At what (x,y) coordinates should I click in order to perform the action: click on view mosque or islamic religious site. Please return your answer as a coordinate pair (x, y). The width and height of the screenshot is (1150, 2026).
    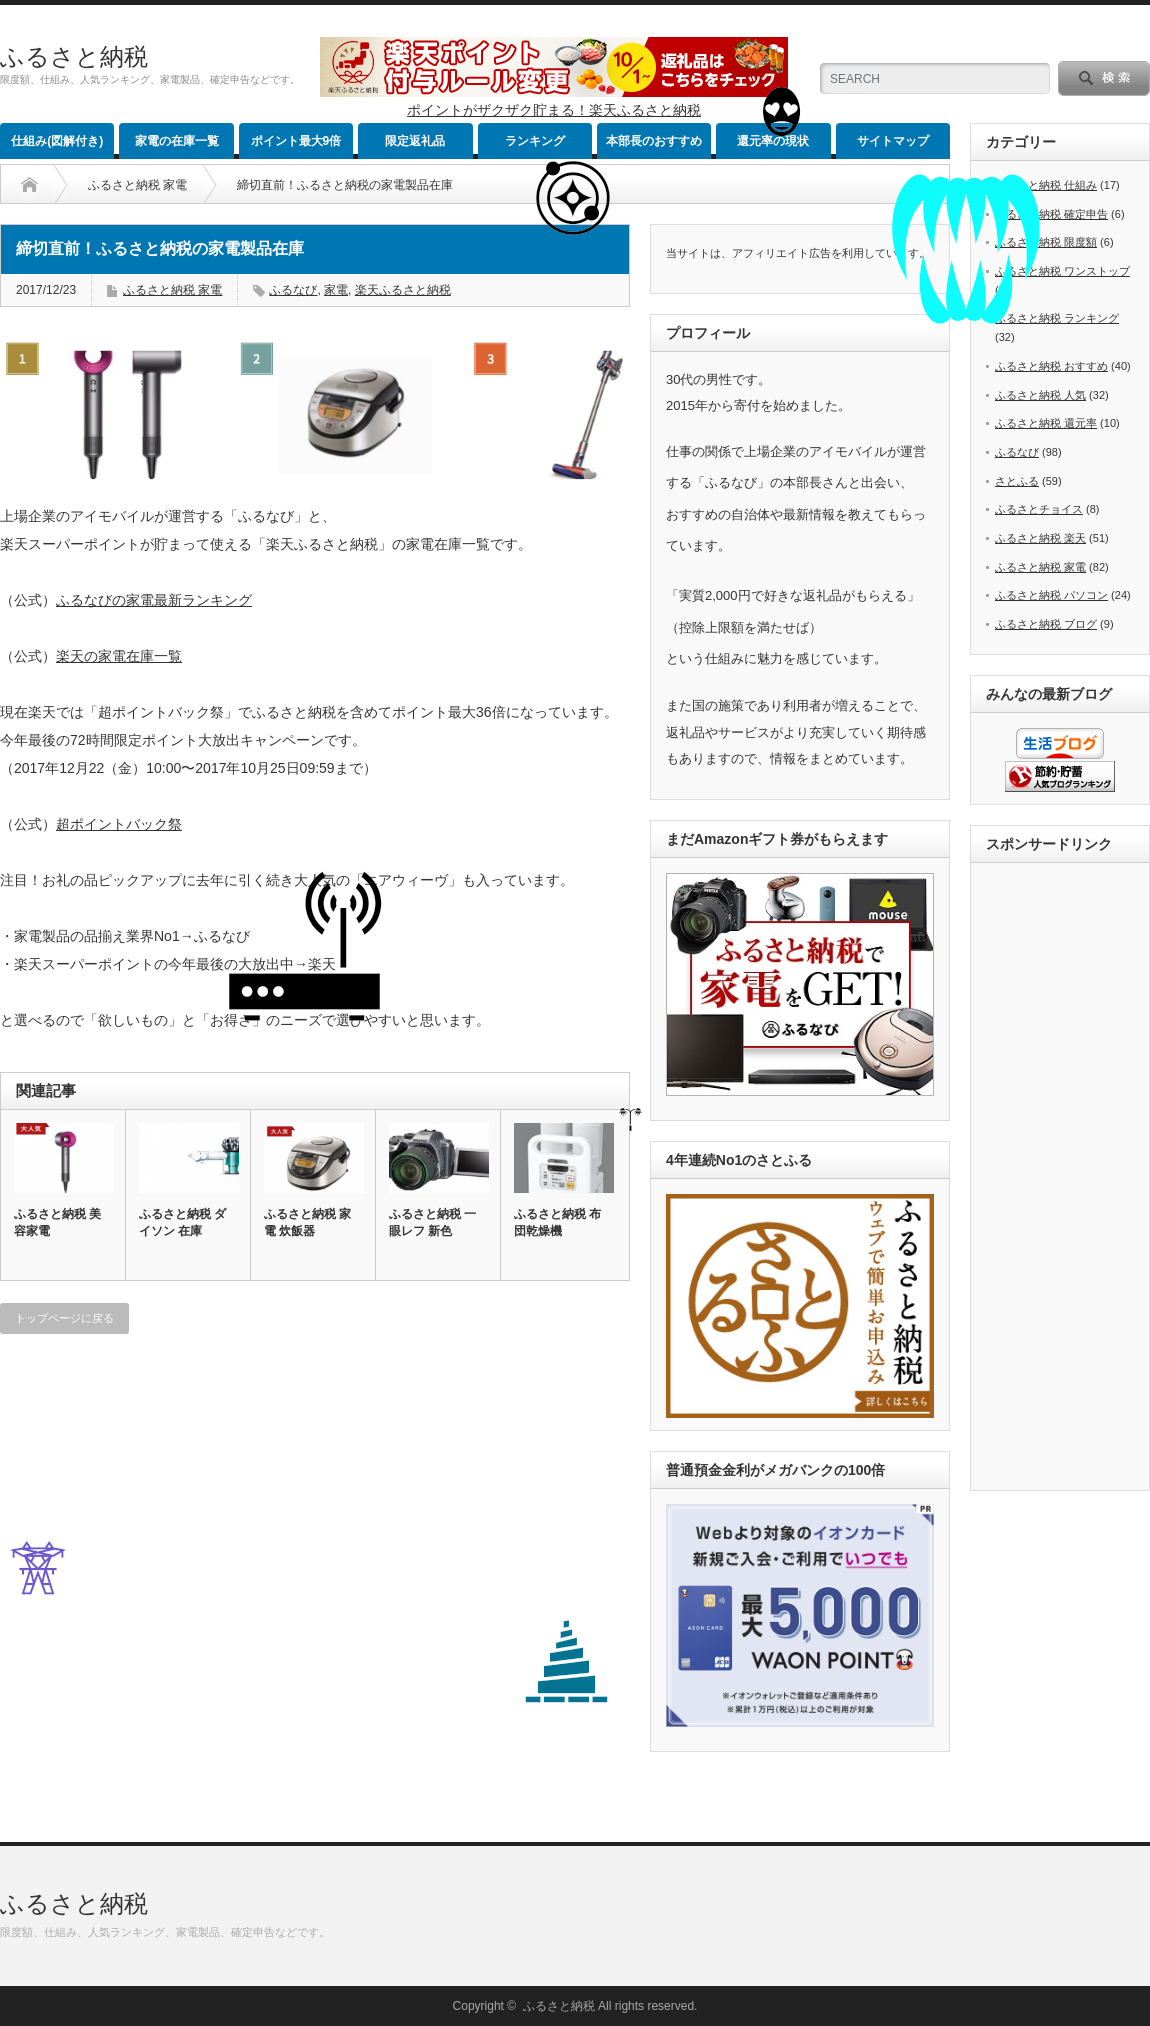
    Looking at the image, I should click on (566, 1658).